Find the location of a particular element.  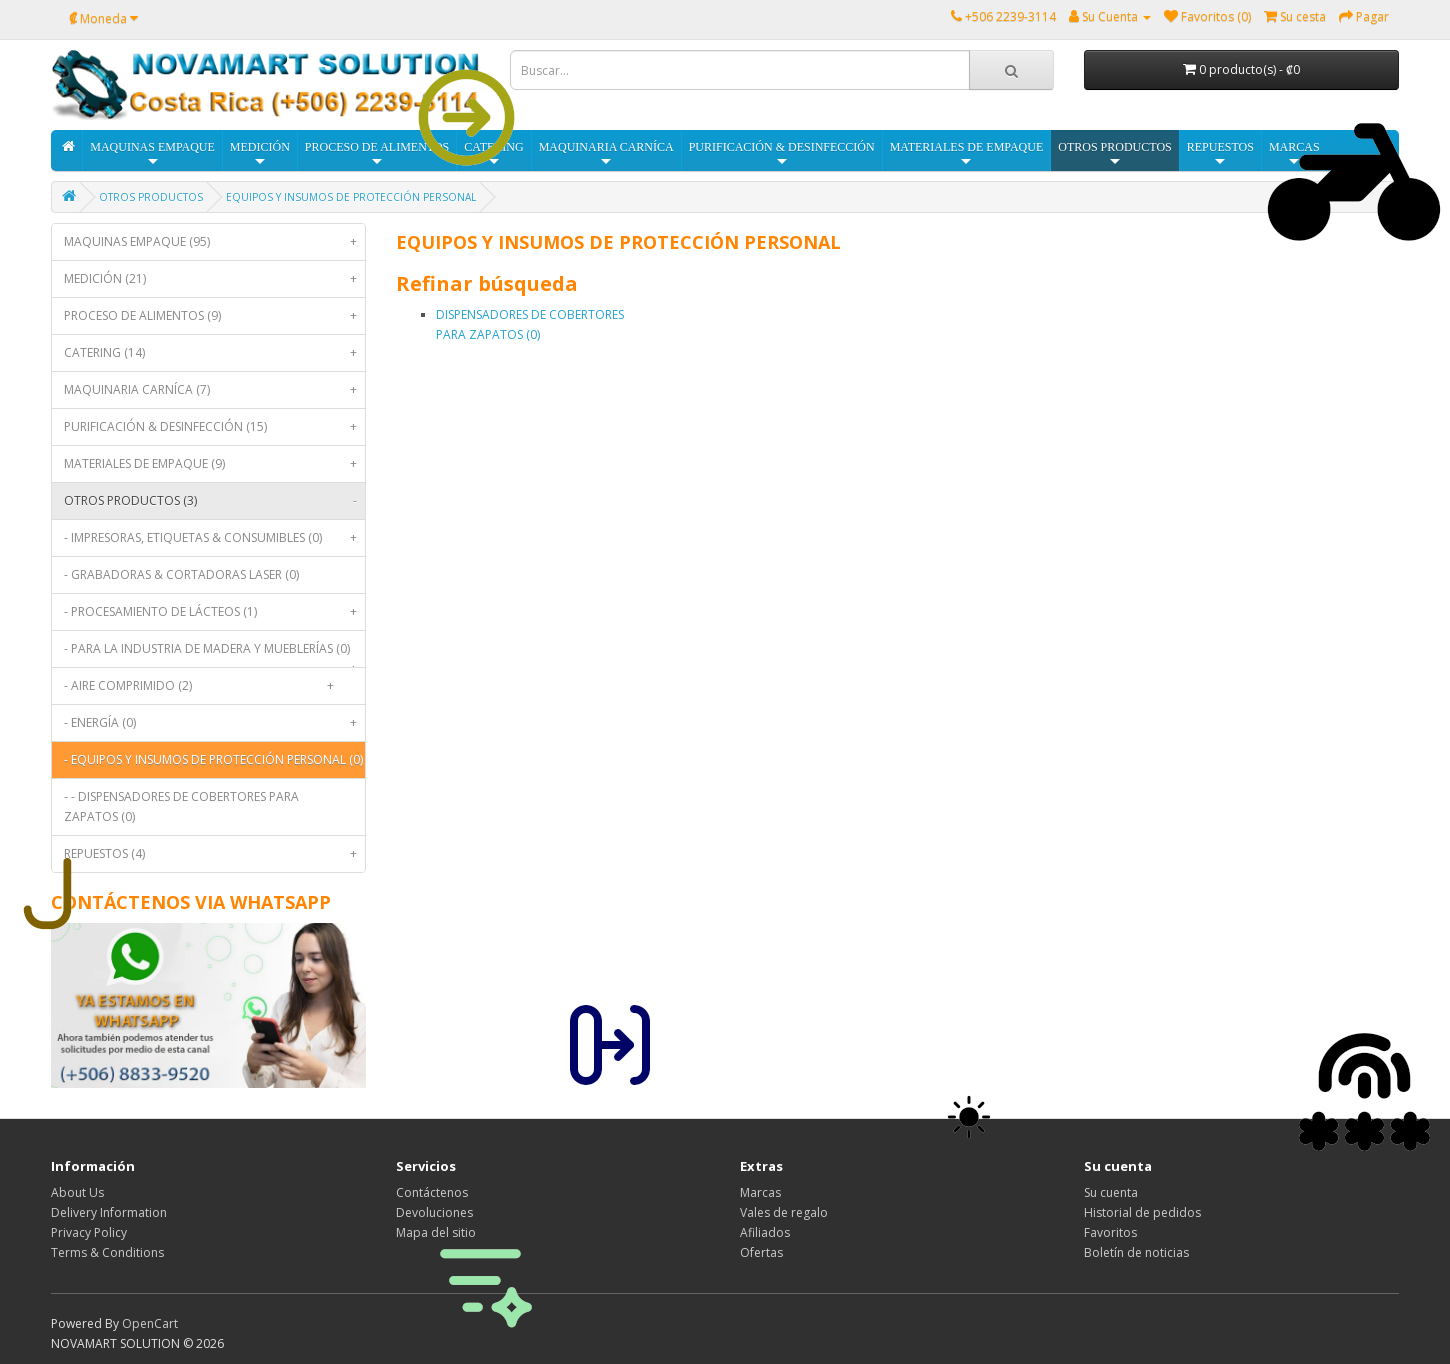

proceed to the next step is located at coordinates (466, 117).